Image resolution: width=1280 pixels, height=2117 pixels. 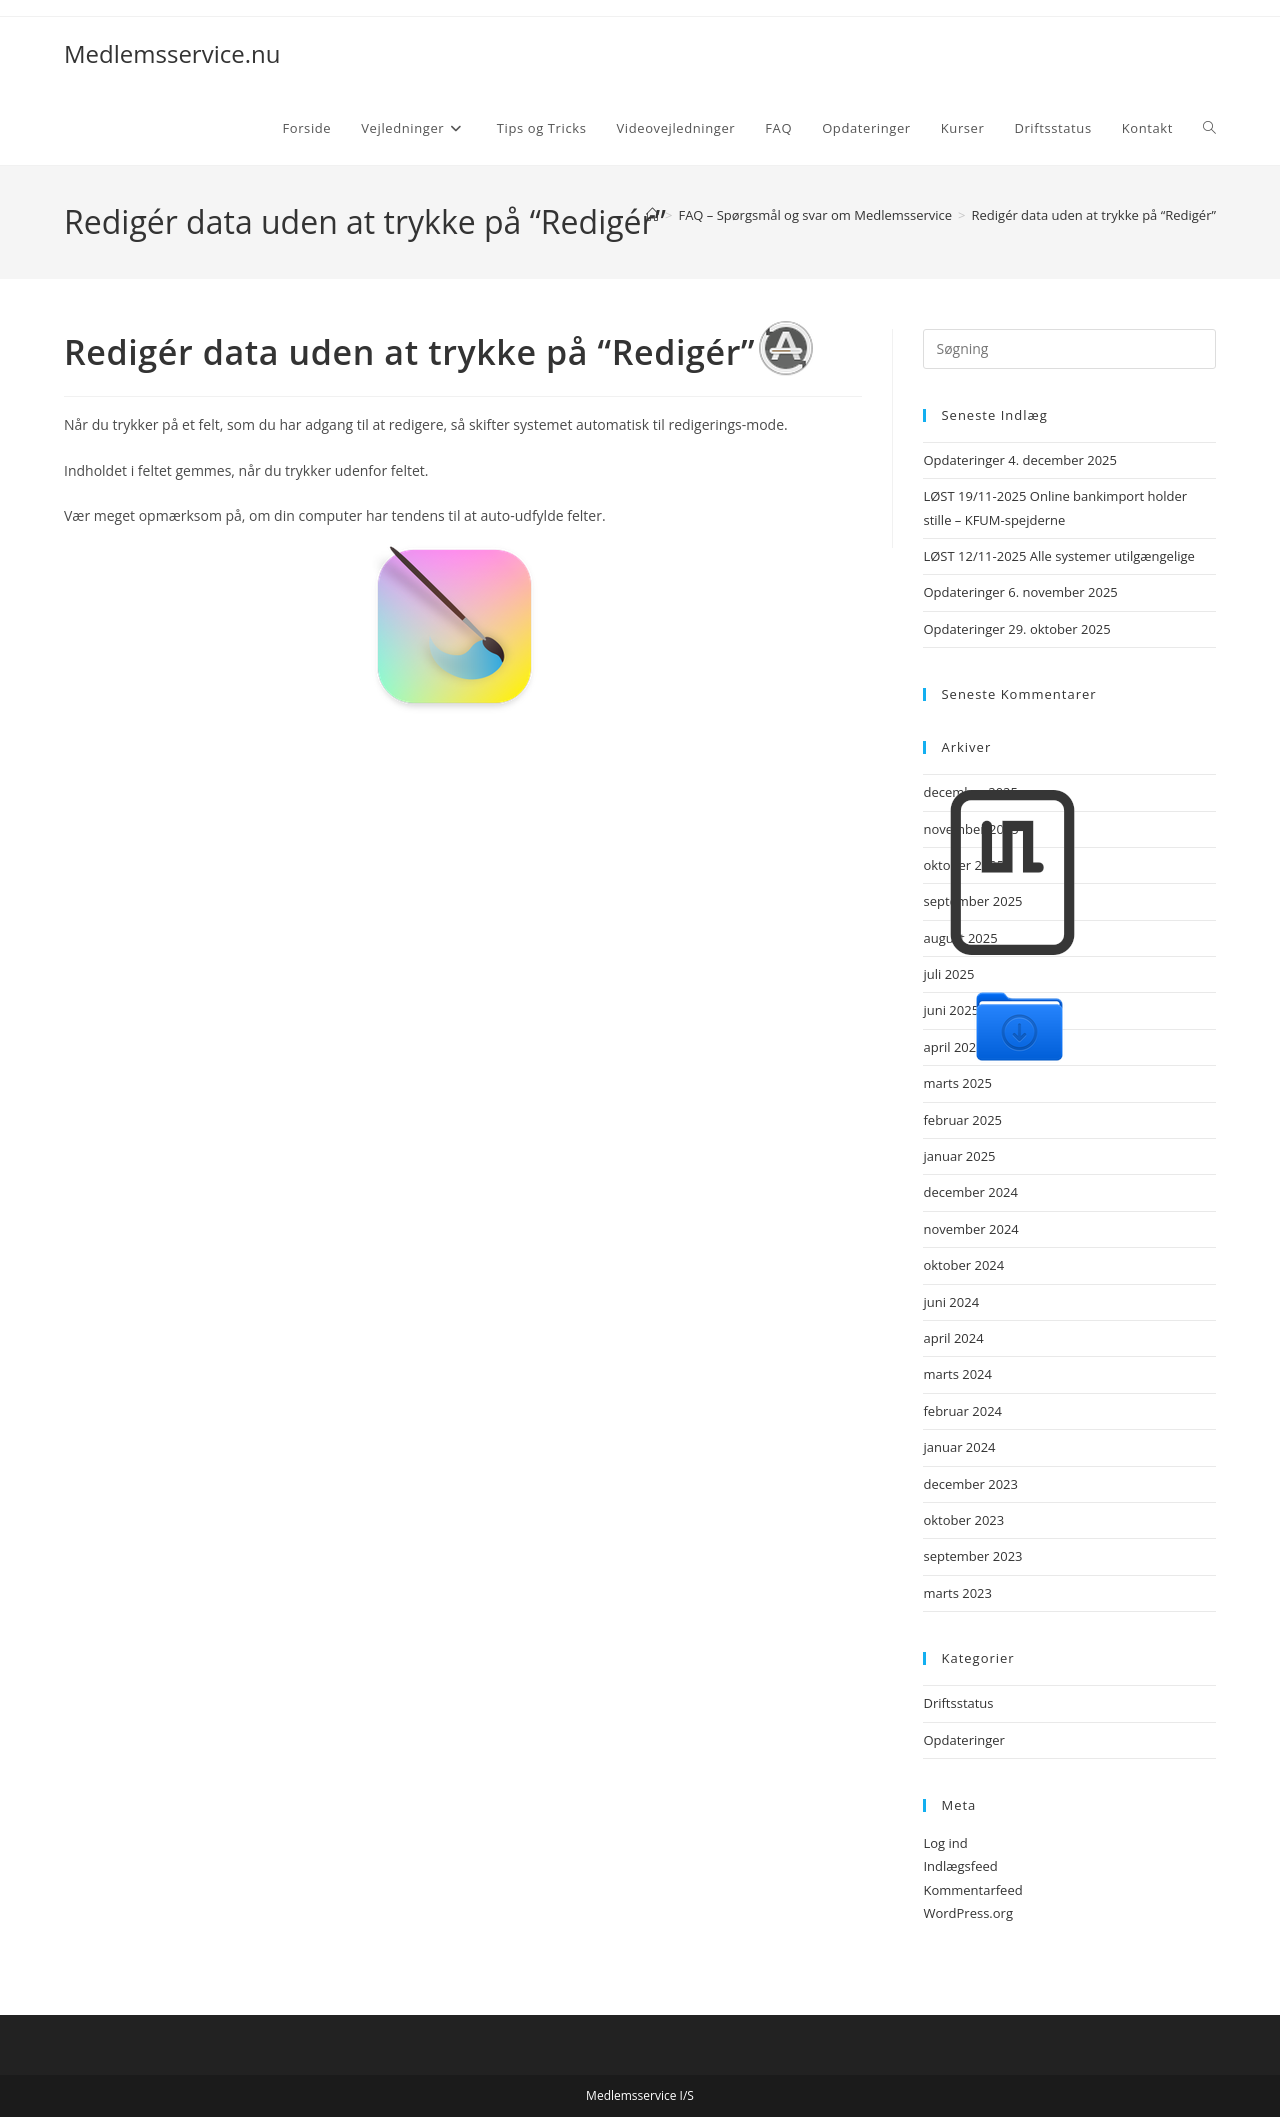 I want to click on open the software update application, so click(x=786, y=348).